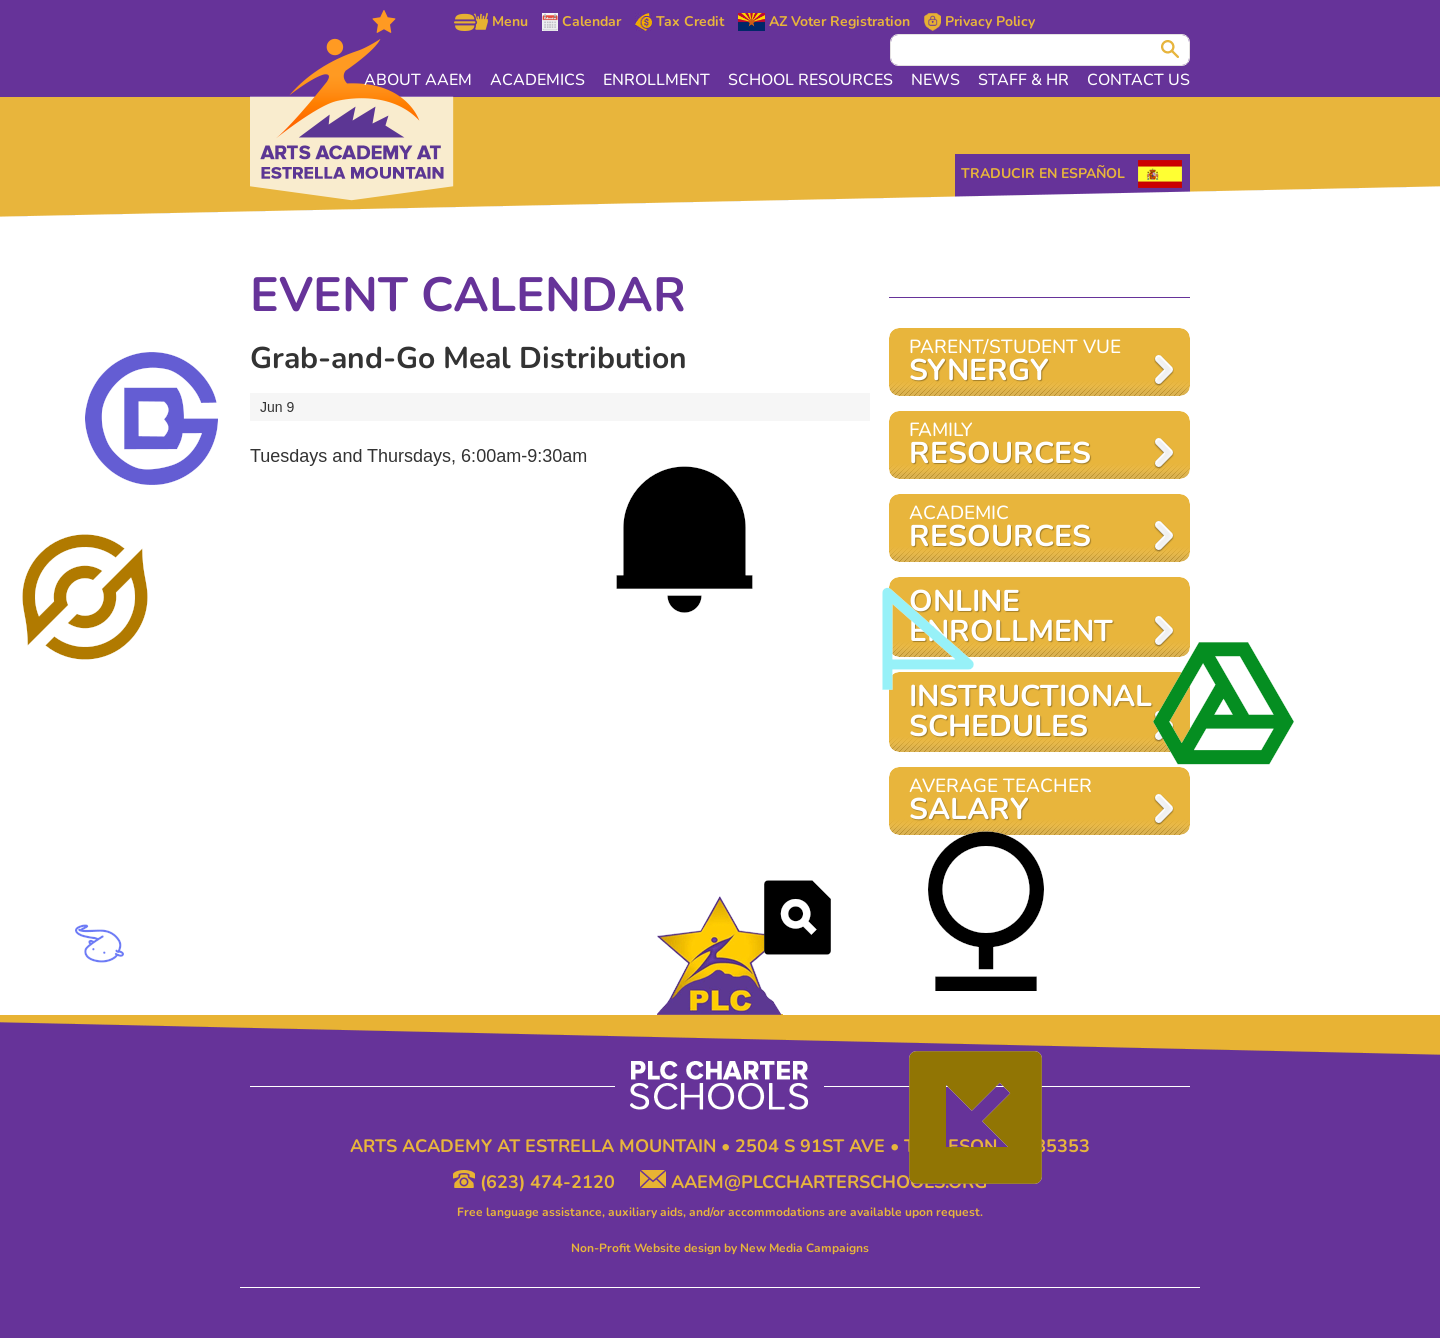 This screenshot has height=1338, width=1440. Describe the element at coordinates (975, 1117) in the screenshot. I see `navigate to previous or lower-level content` at that location.